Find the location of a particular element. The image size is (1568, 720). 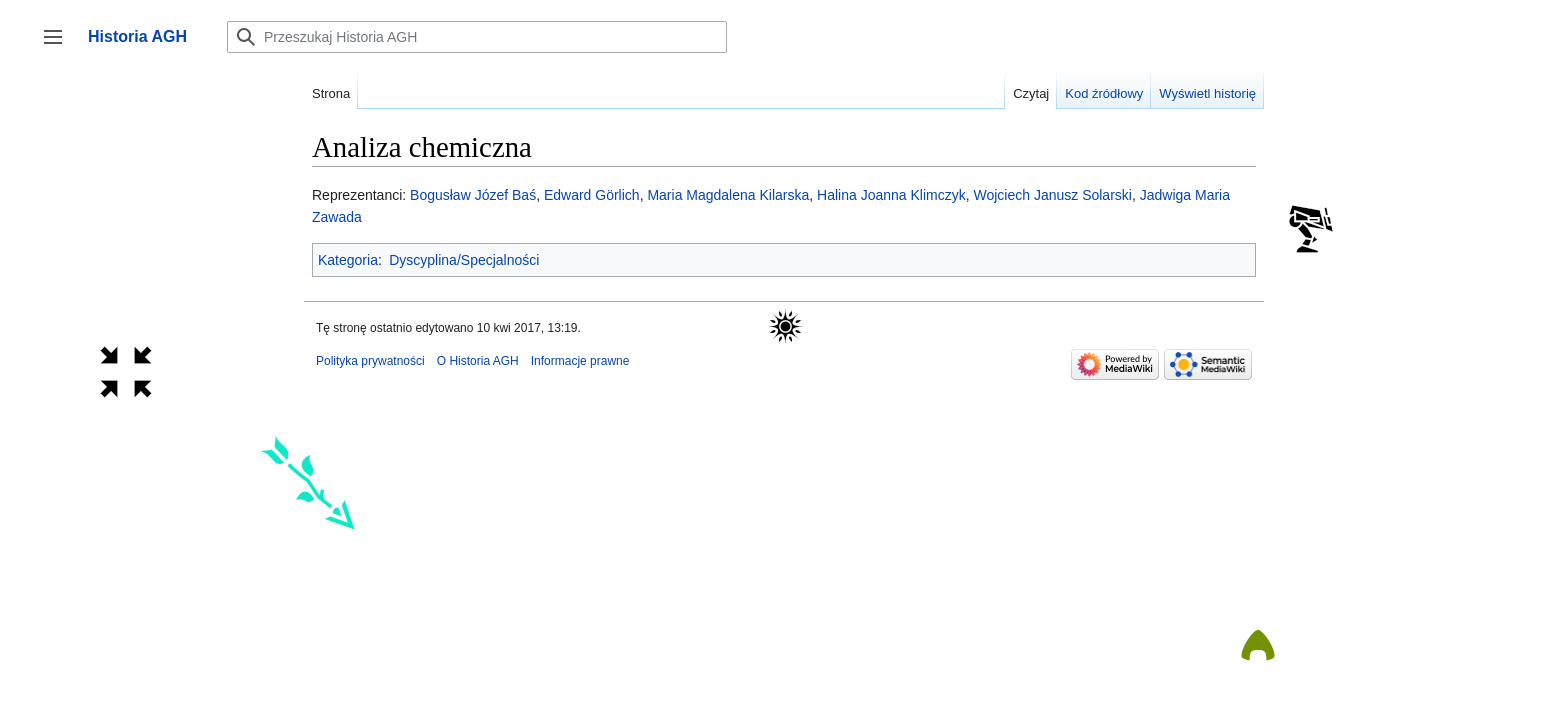

indicates a natural or organic navigation path is located at coordinates (307, 482).